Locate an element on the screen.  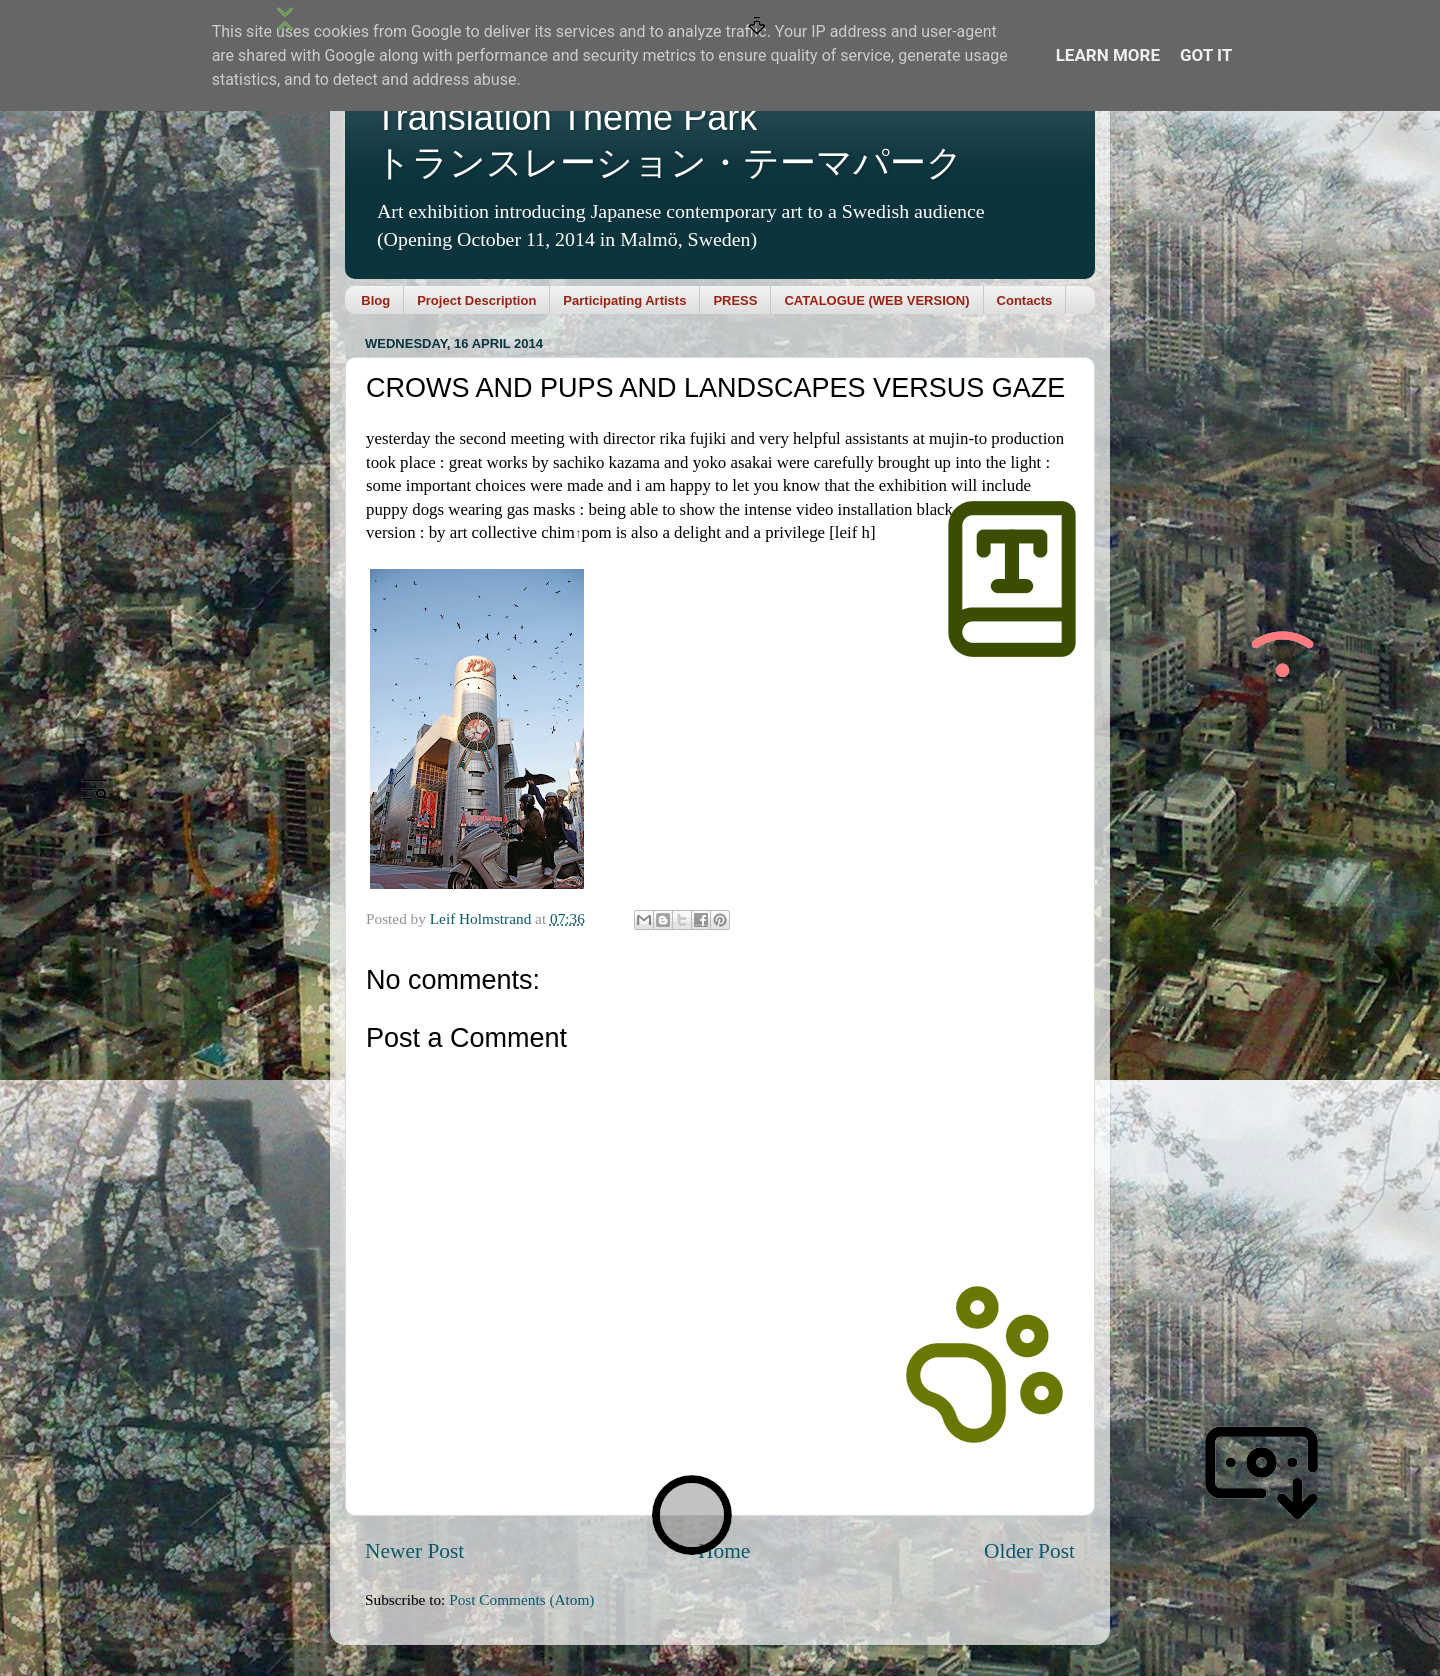
download file to device is located at coordinates (757, 25).